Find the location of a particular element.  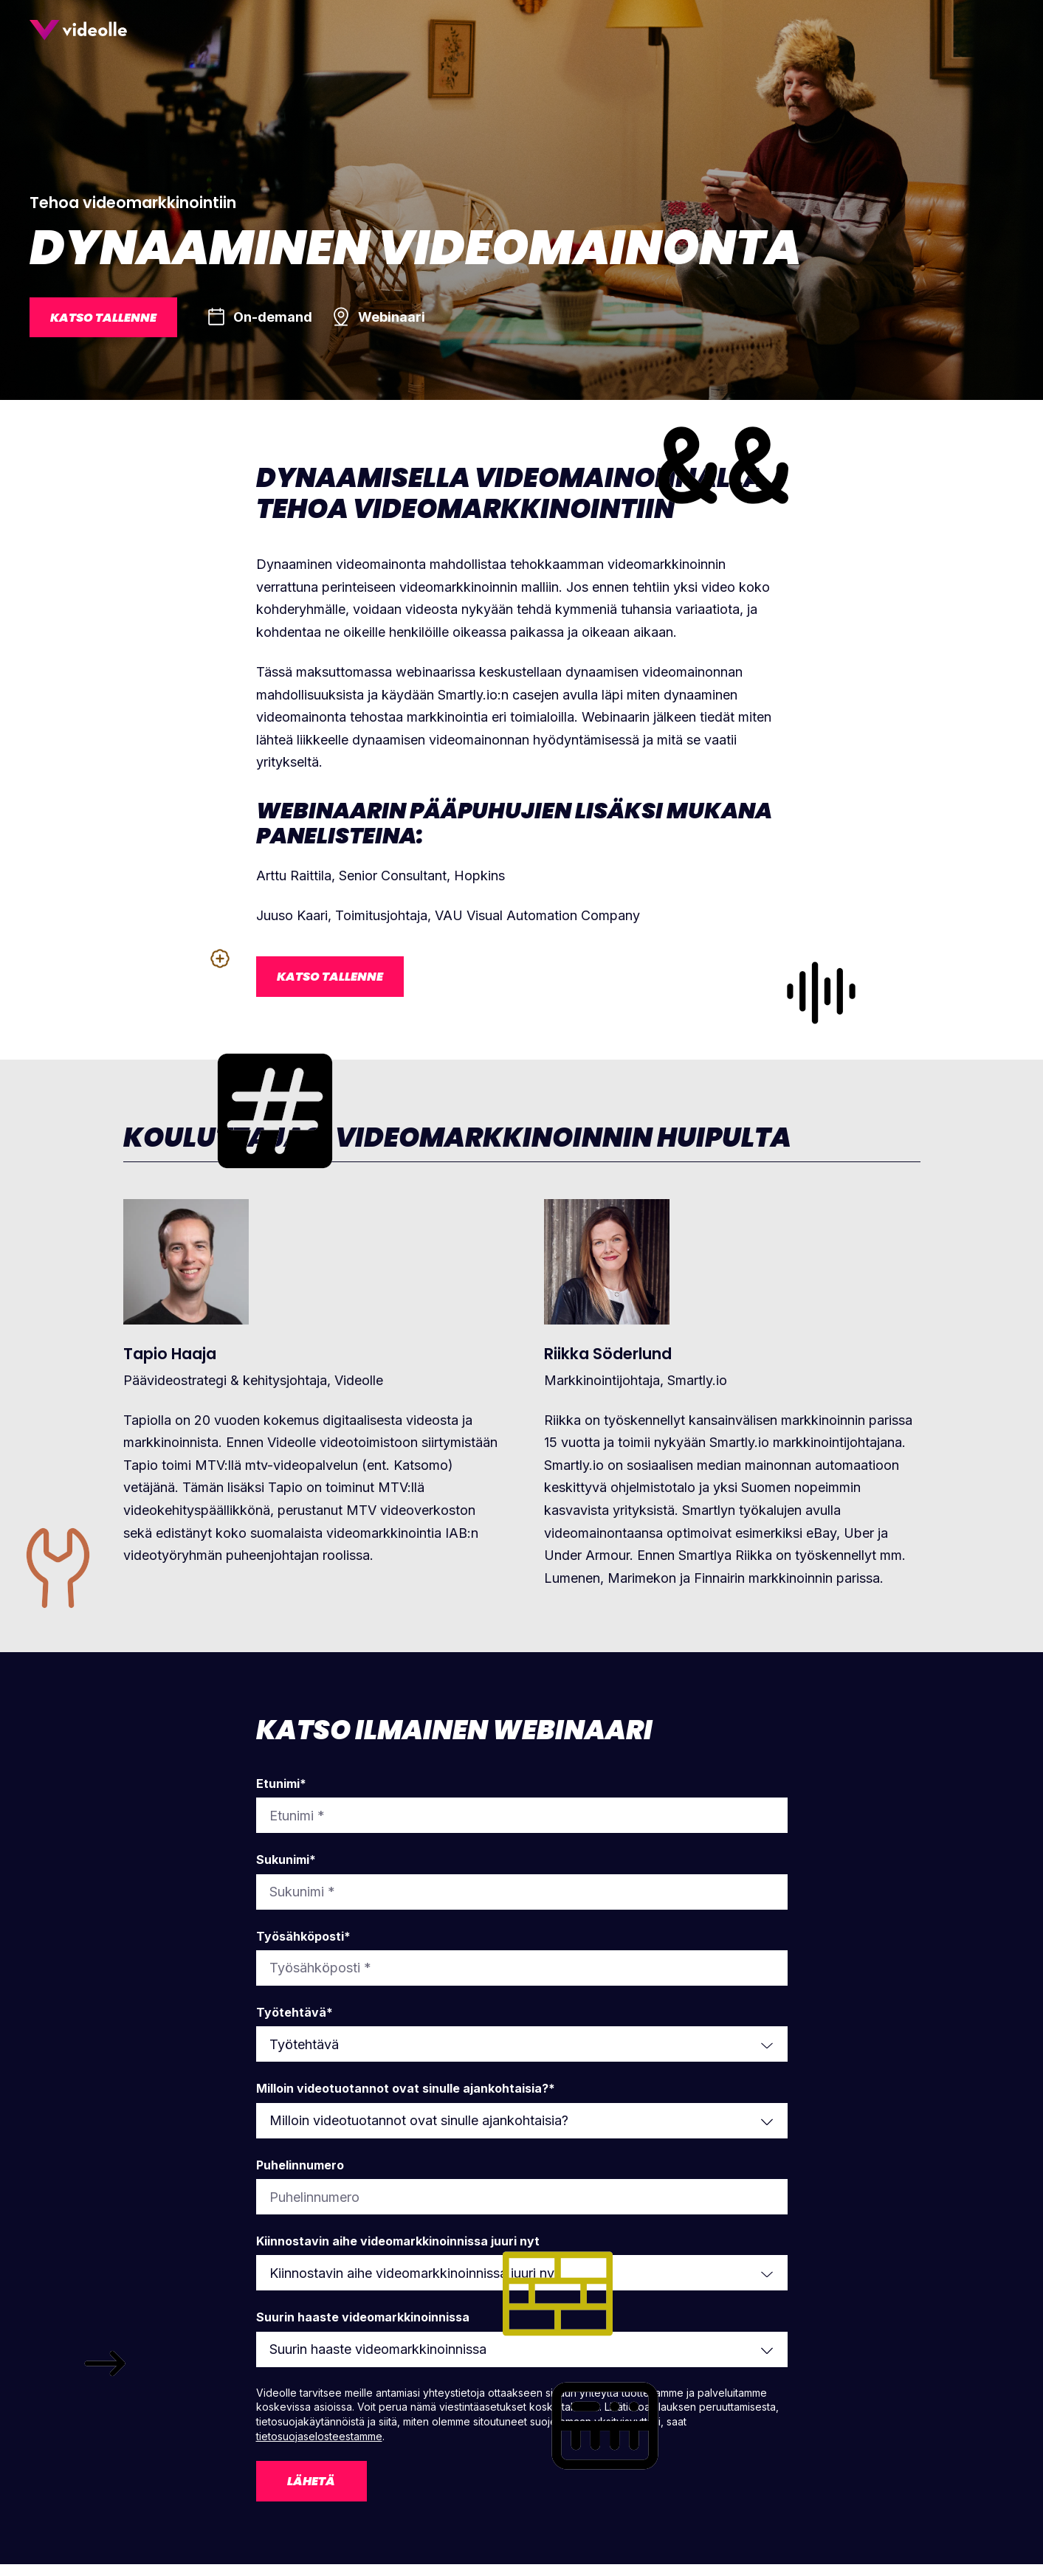

add a new badge or achievement is located at coordinates (220, 959).